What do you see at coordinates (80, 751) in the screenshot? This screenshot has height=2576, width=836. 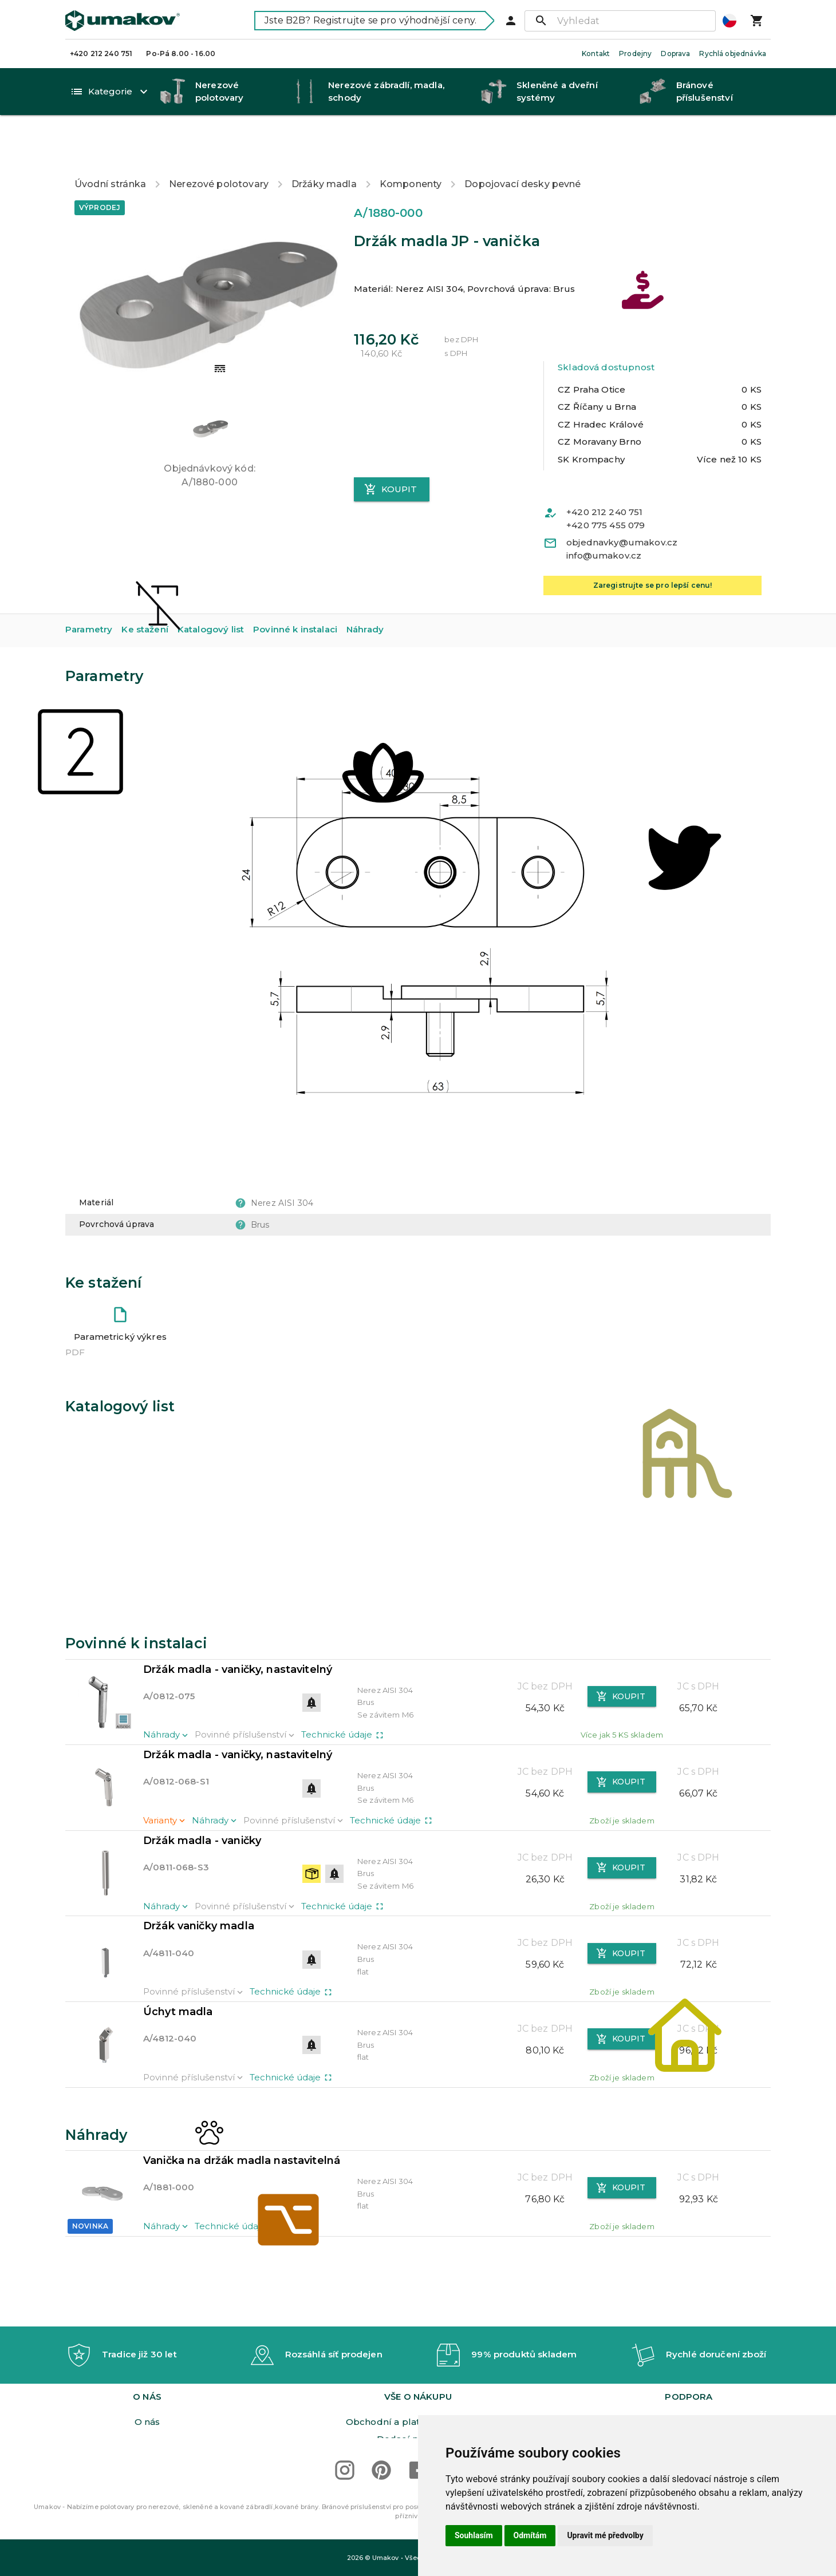 I see `indicates step two in a multi-step process` at bounding box center [80, 751].